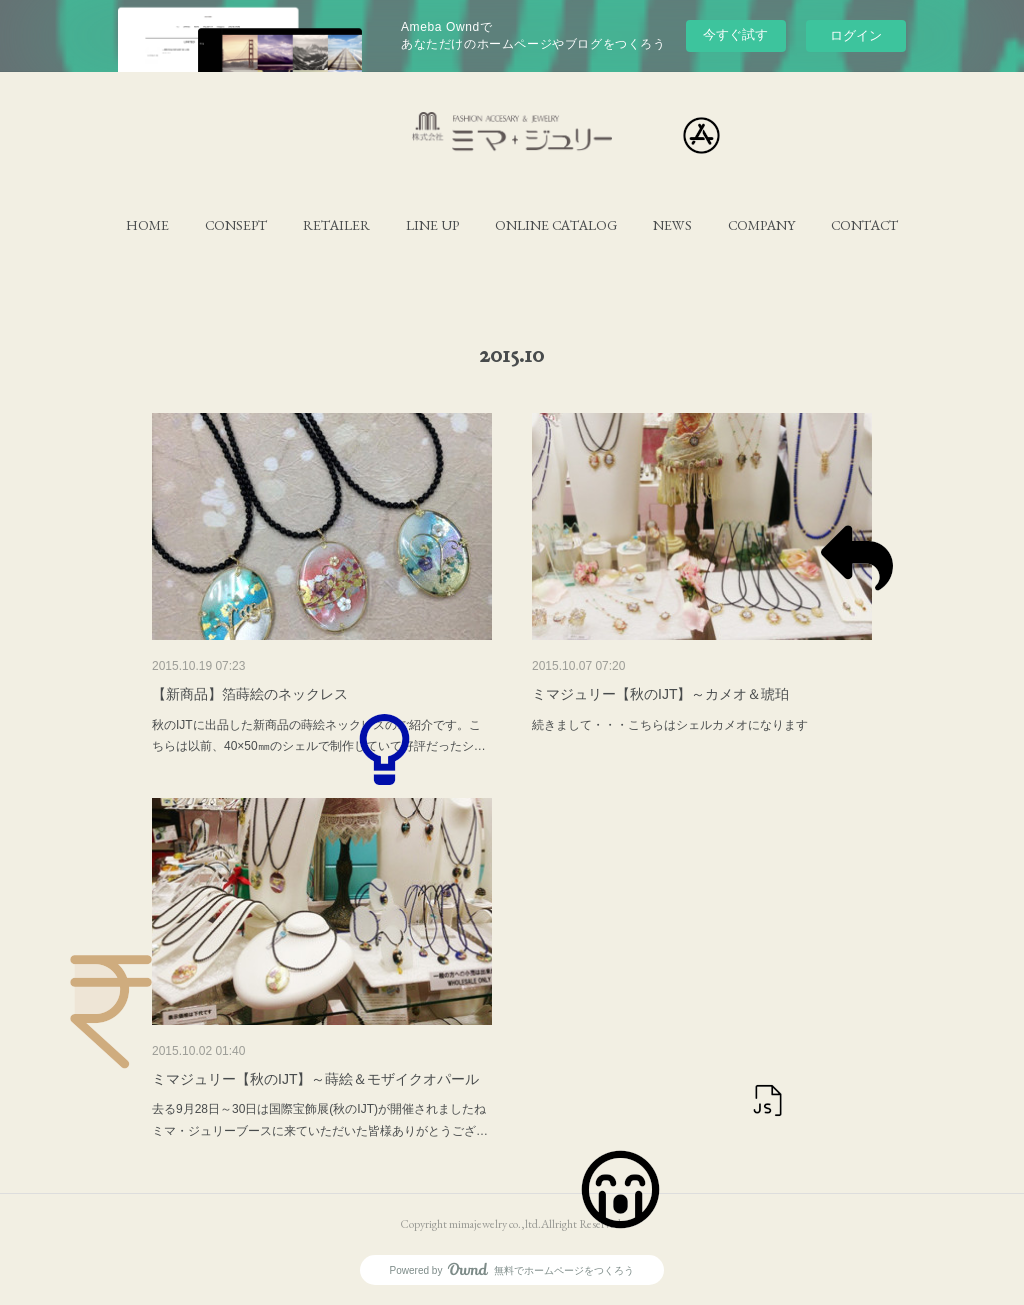 The height and width of the screenshot is (1305, 1024). I want to click on open the Apple App Store, so click(701, 135).